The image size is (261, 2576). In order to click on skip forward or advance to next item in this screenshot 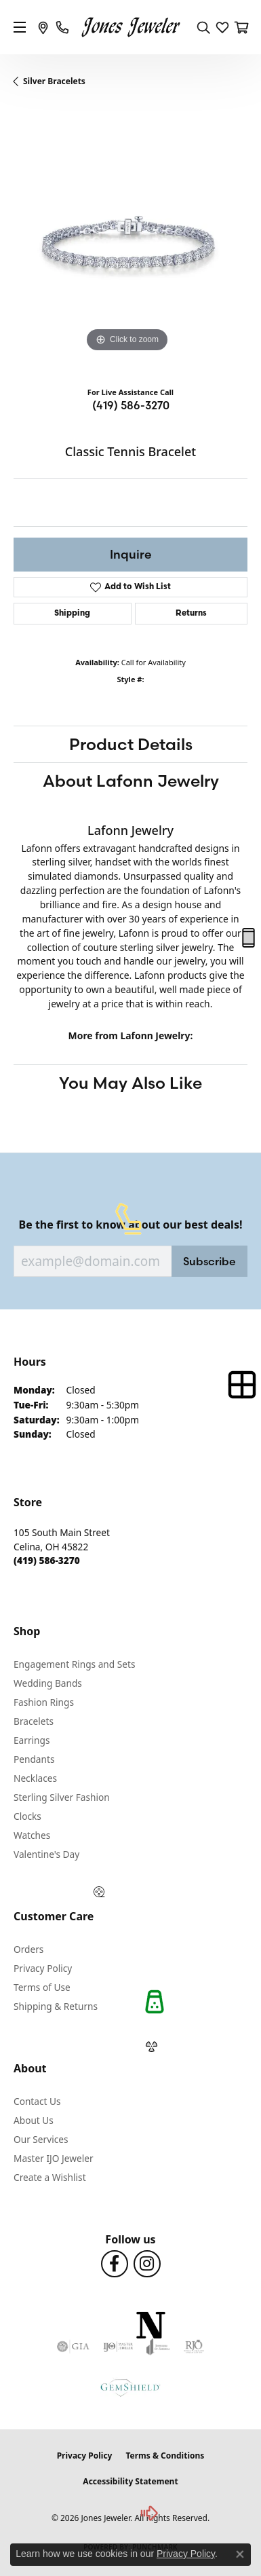, I will do `click(149, 2513)`.